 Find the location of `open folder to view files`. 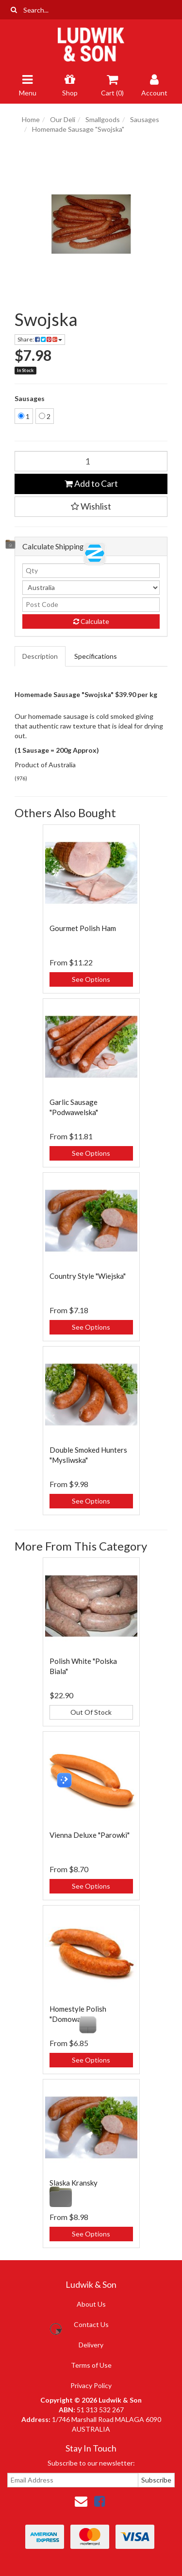

open folder to view files is located at coordinates (61, 2197).